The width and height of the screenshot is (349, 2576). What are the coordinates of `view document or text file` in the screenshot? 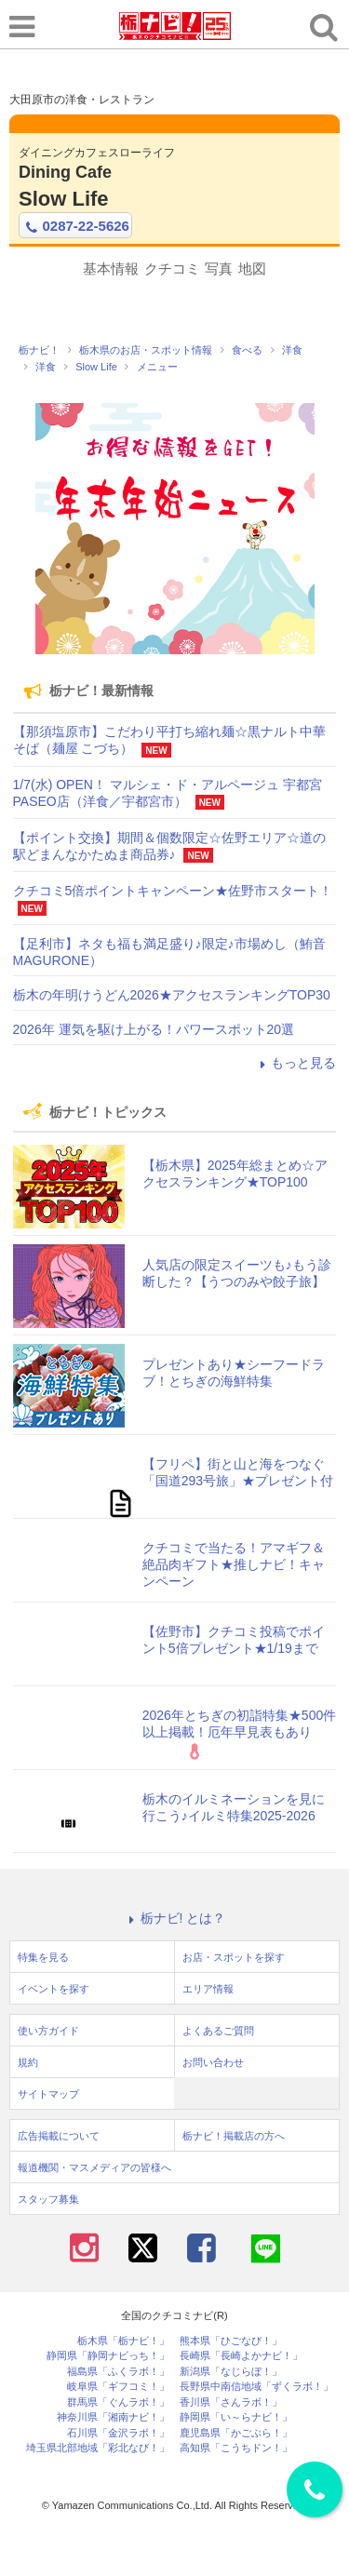 It's located at (120, 1503).